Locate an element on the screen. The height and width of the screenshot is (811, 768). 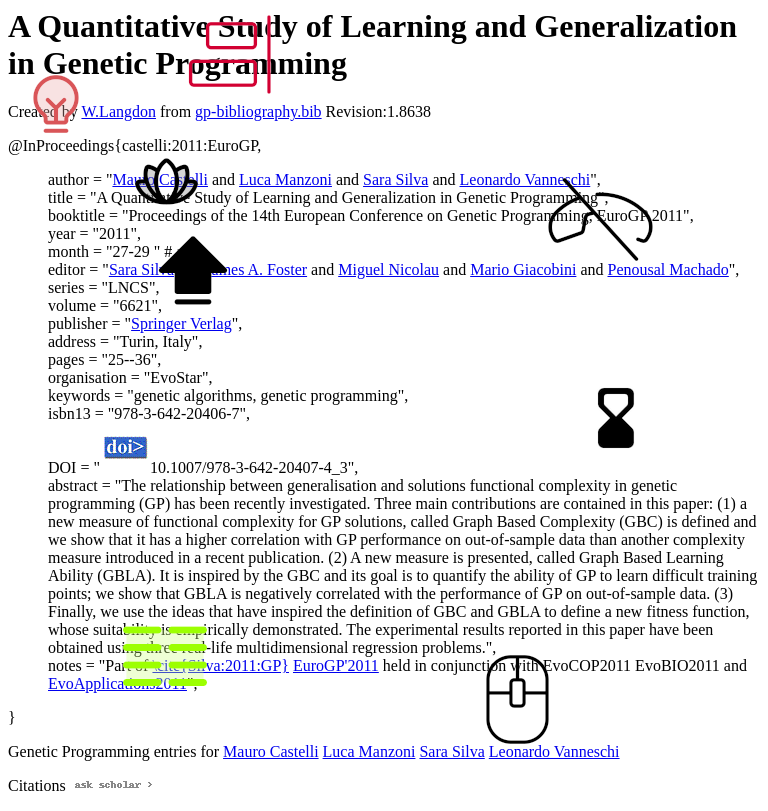
toggle idea or inspiration mode is located at coordinates (56, 104).